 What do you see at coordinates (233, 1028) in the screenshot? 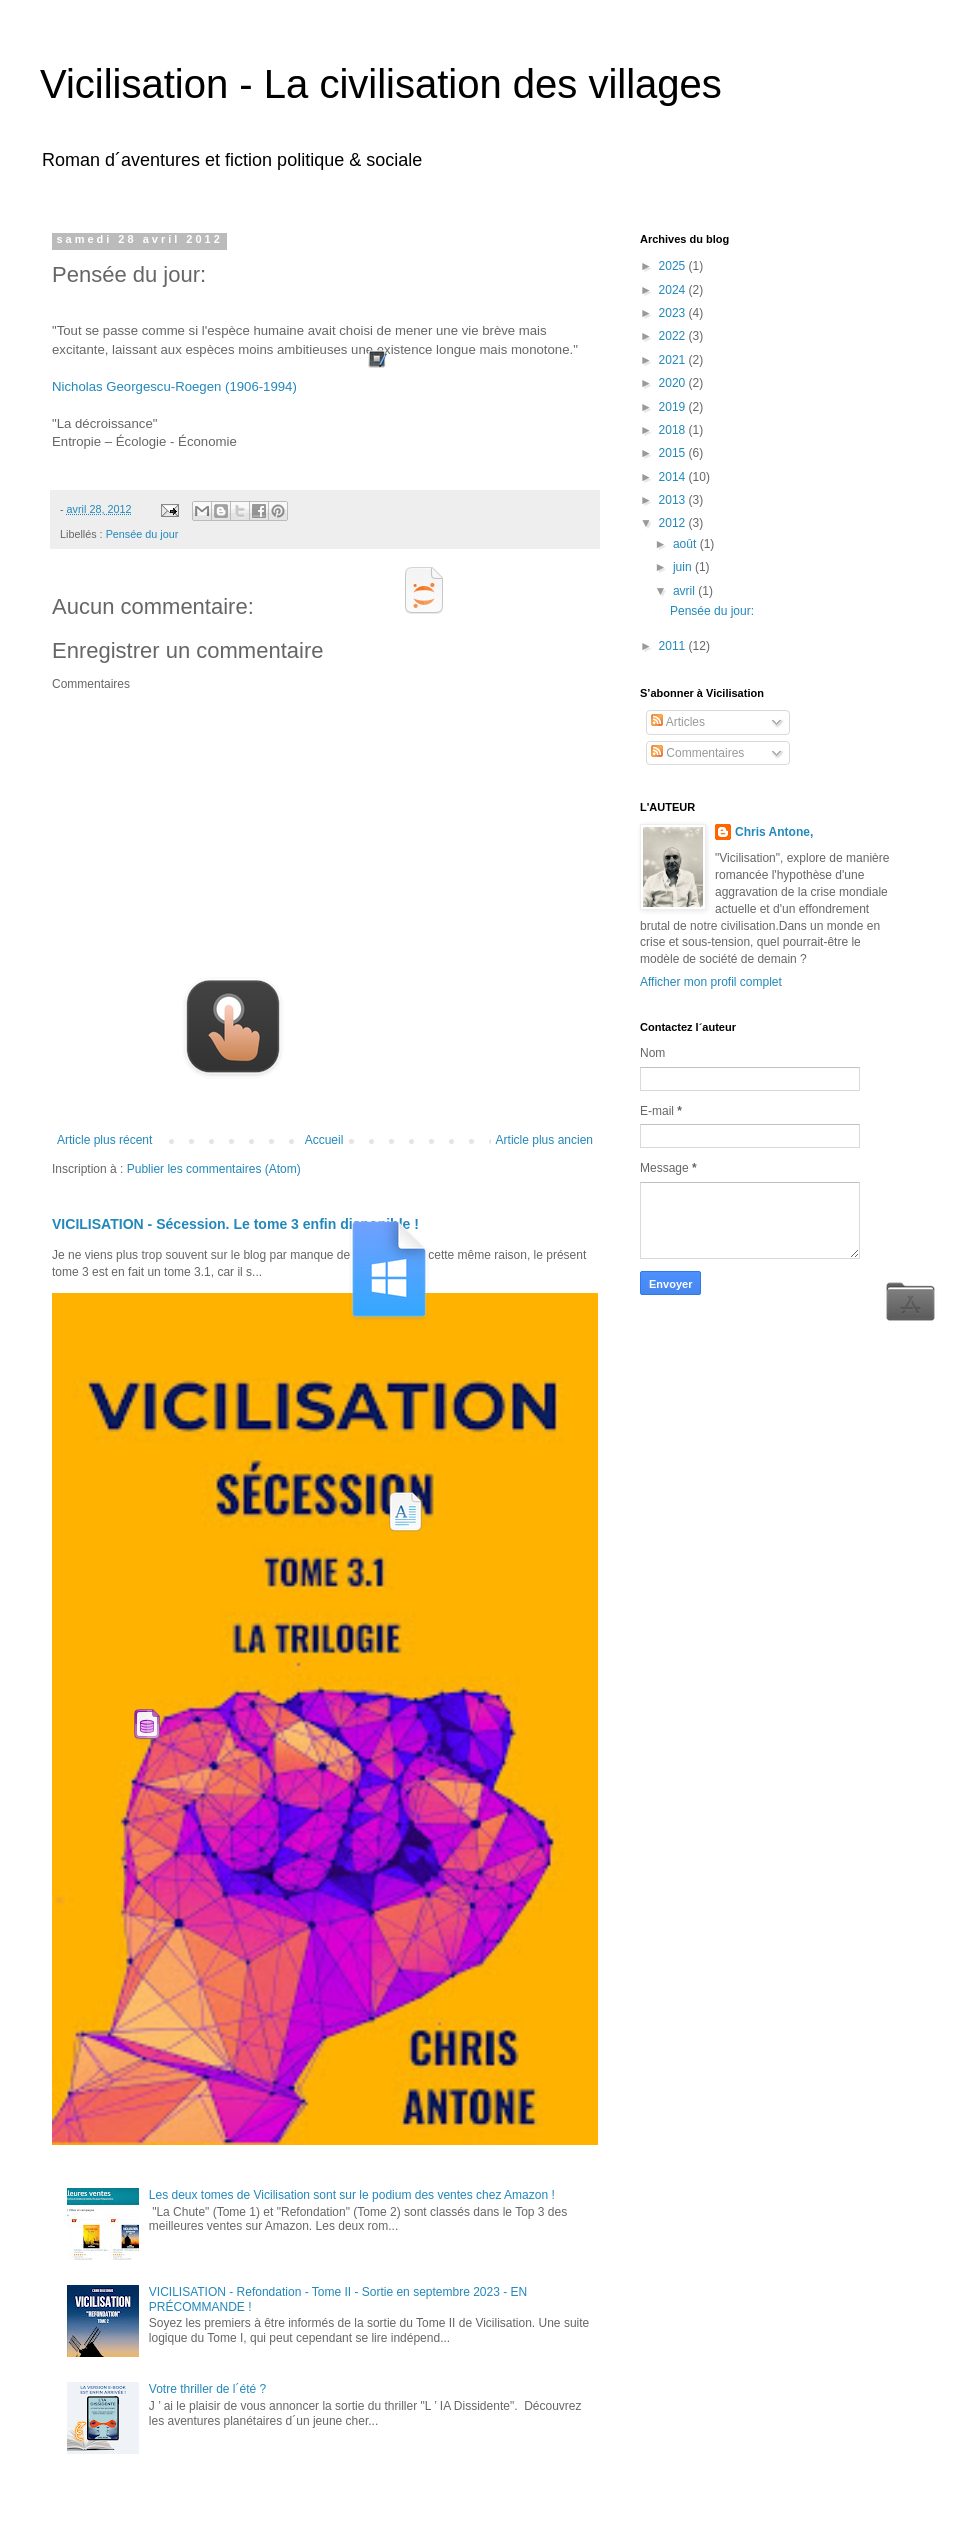
I see `configure touchscreen settings` at bounding box center [233, 1028].